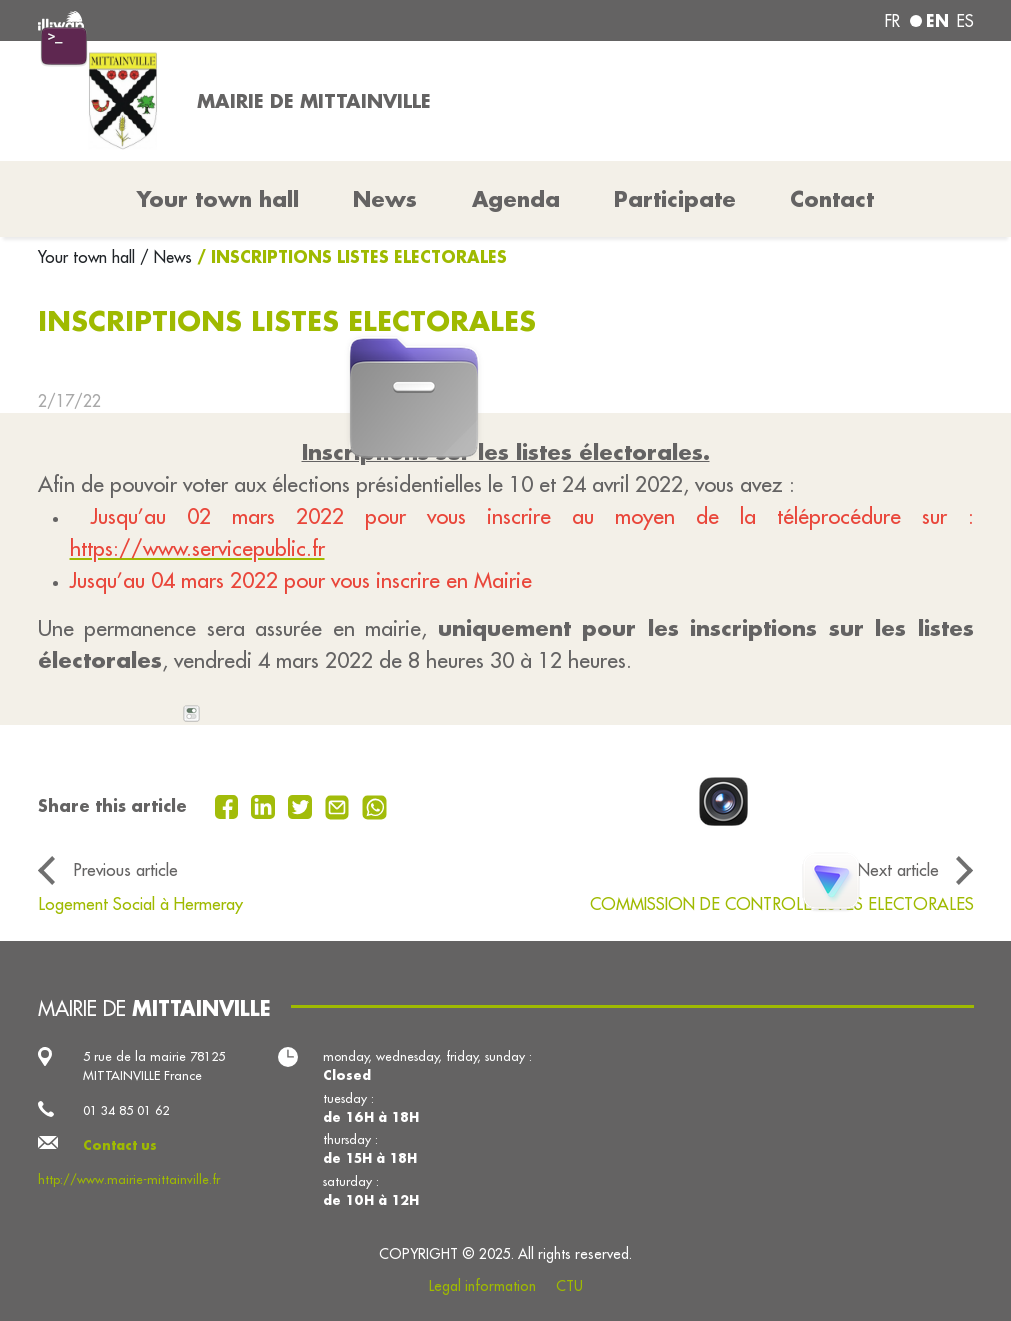  I want to click on open the file manager application, so click(414, 398).